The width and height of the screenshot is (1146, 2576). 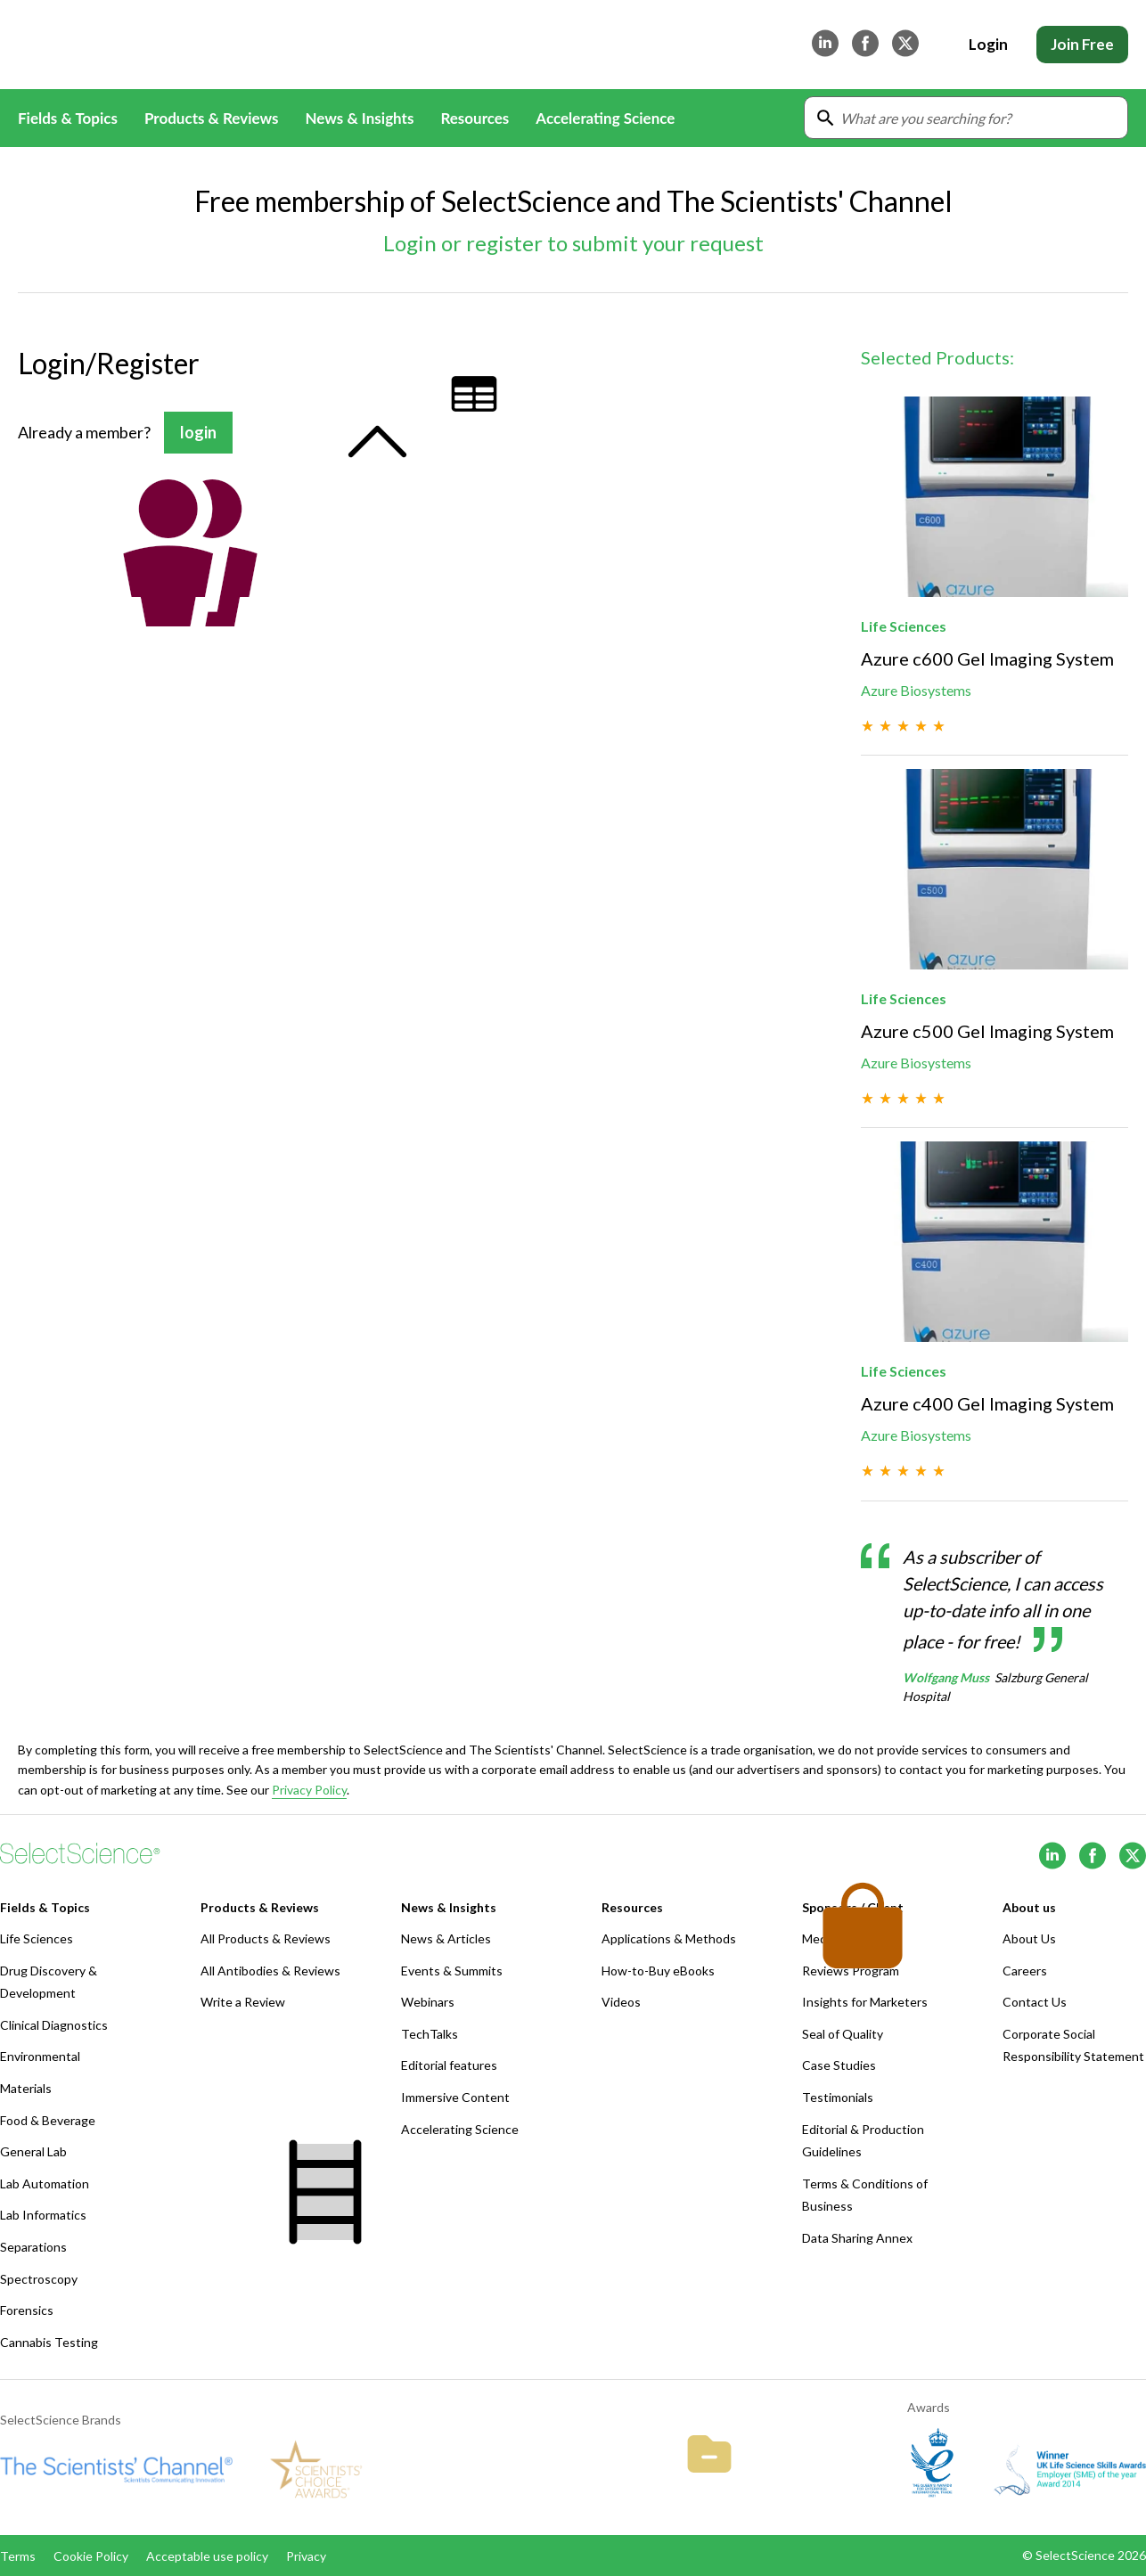 What do you see at coordinates (863, 1926) in the screenshot?
I see `view your shopping bag` at bounding box center [863, 1926].